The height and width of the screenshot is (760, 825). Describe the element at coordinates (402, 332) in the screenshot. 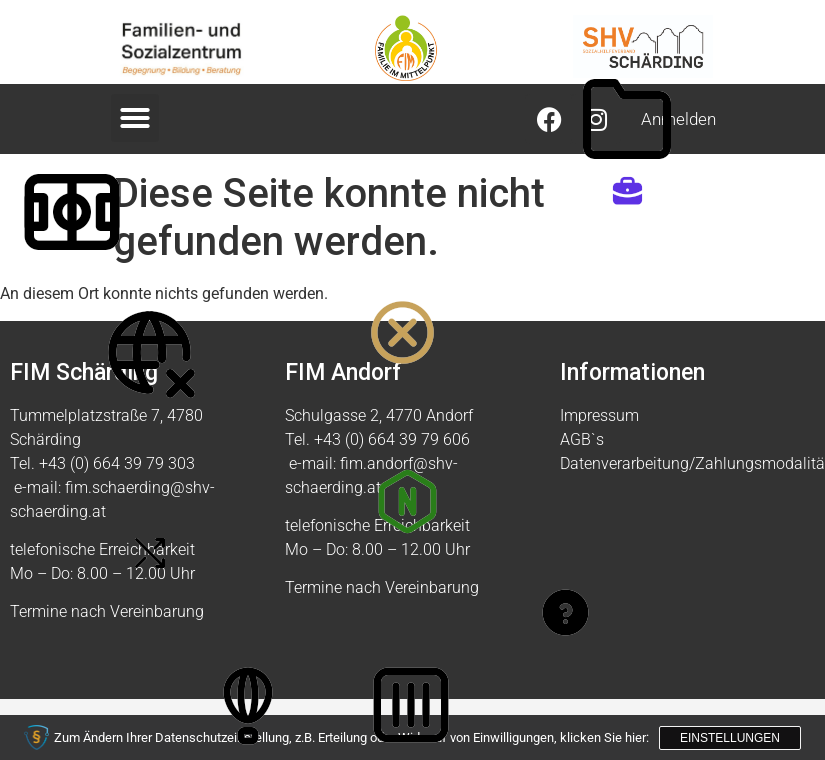

I see `playstation cross button symbol` at that location.